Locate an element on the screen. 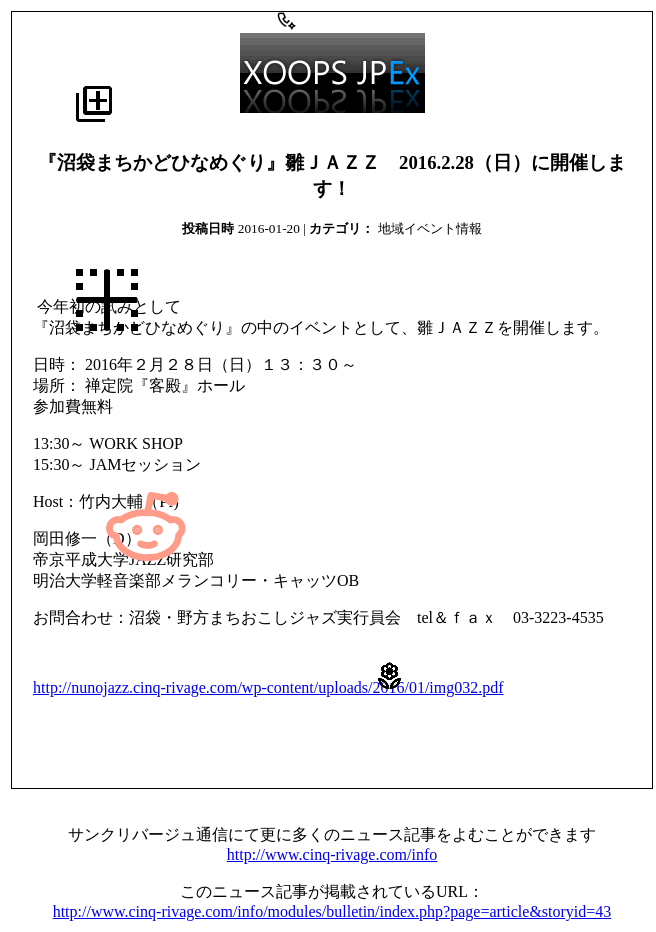 The image size is (656, 932). add a new photo to your collection is located at coordinates (94, 104).